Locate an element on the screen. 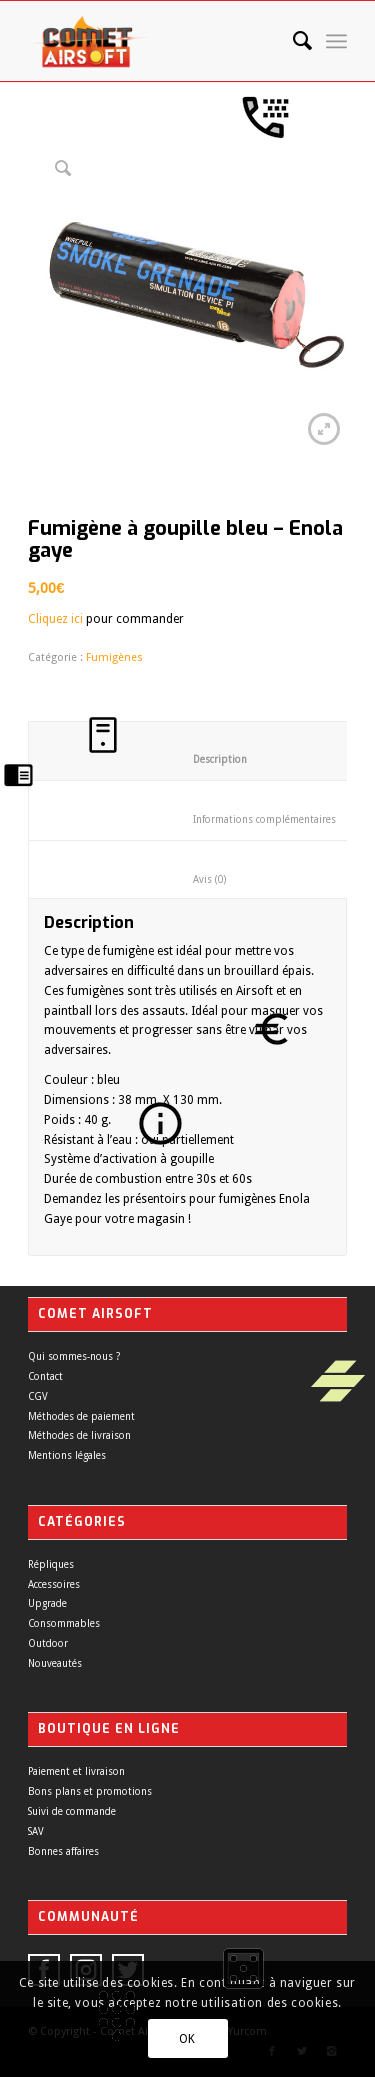 This screenshot has height=2077, width=375. open the phone dialpad is located at coordinates (117, 2016).